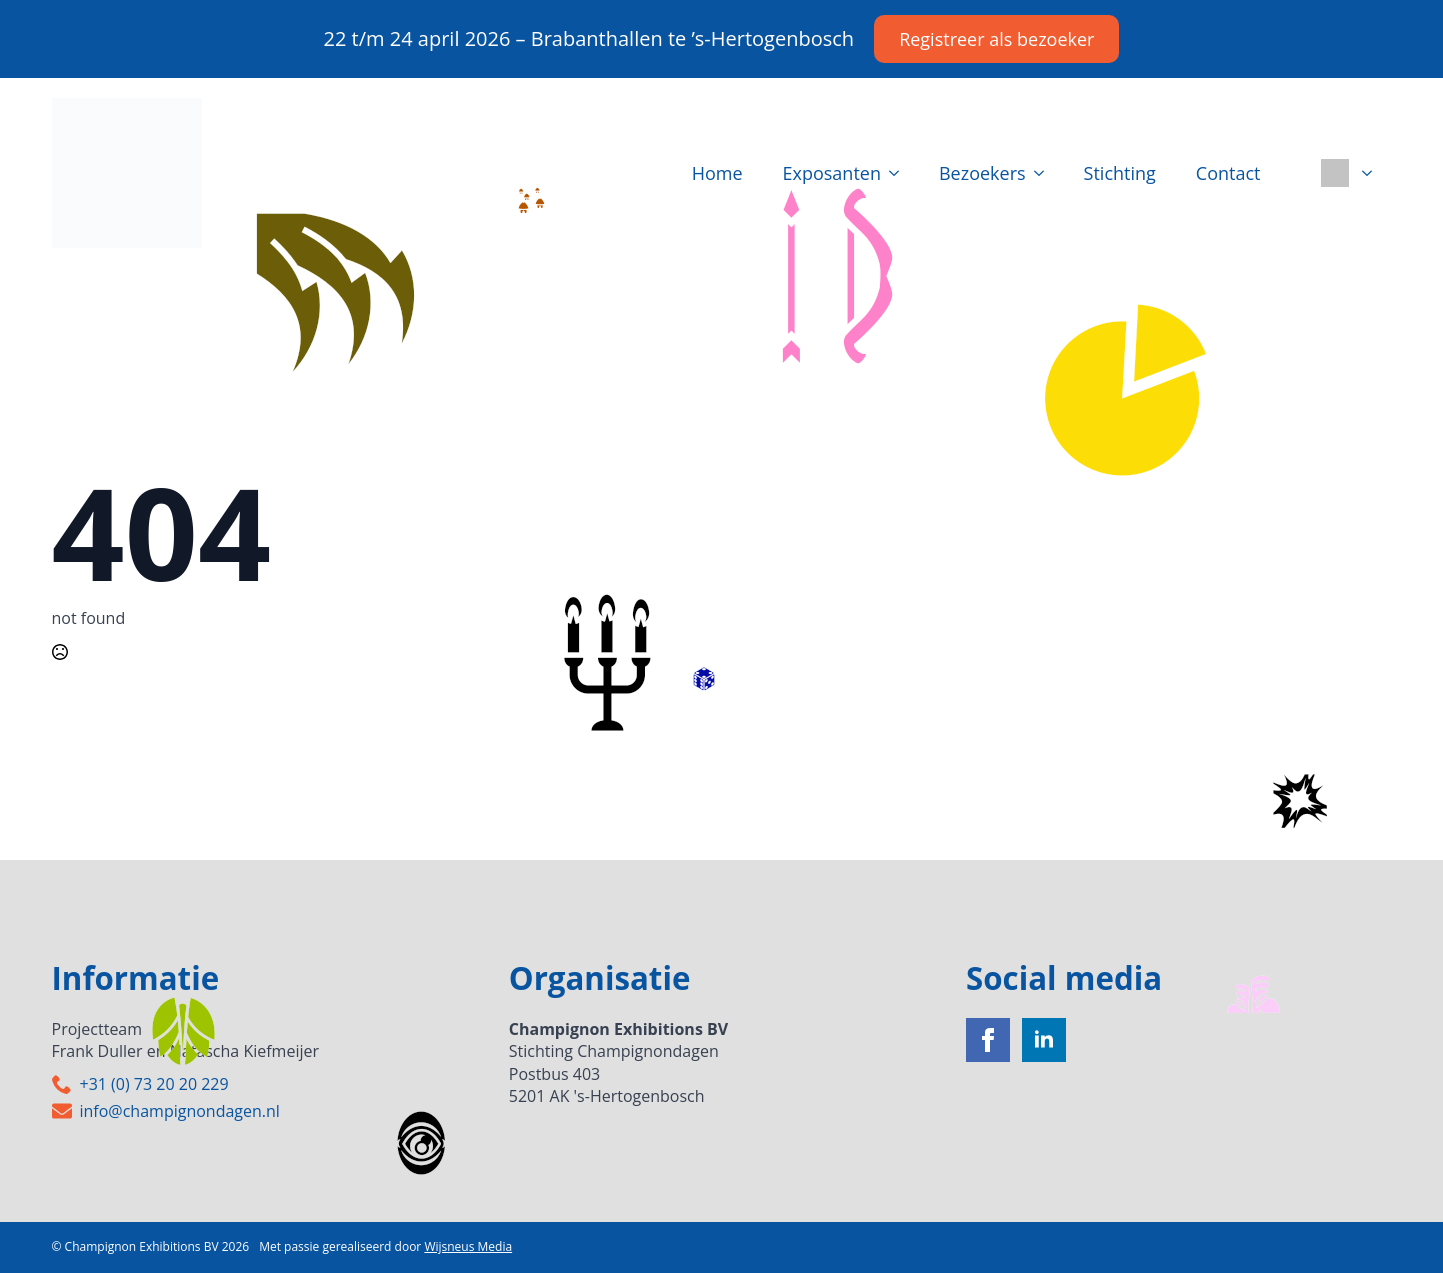 Image resolution: width=1443 pixels, height=1273 pixels. I want to click on equip footwear to your character, so click(1253, 994).